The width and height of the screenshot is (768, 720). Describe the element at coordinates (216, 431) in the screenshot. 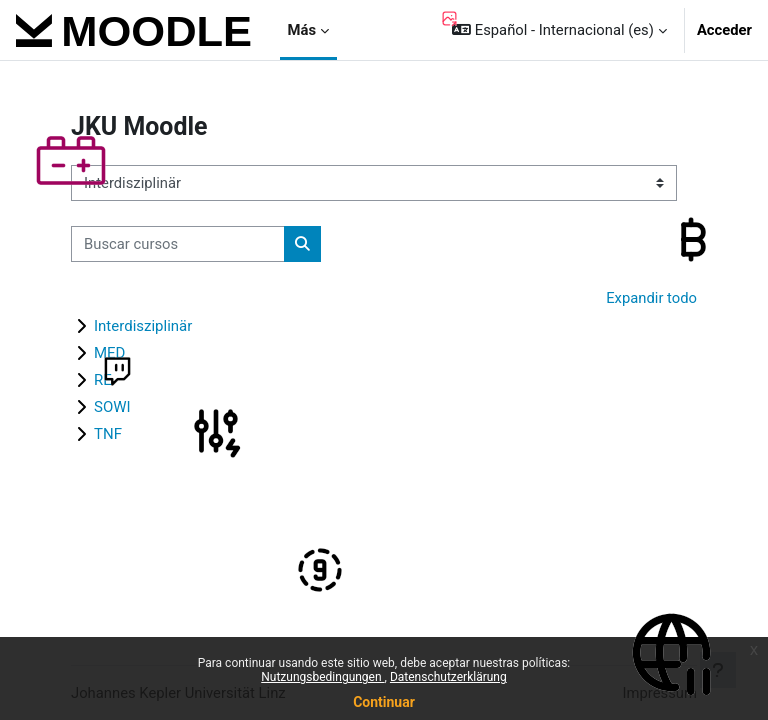

I see `quick settings with power optimization` at that location.